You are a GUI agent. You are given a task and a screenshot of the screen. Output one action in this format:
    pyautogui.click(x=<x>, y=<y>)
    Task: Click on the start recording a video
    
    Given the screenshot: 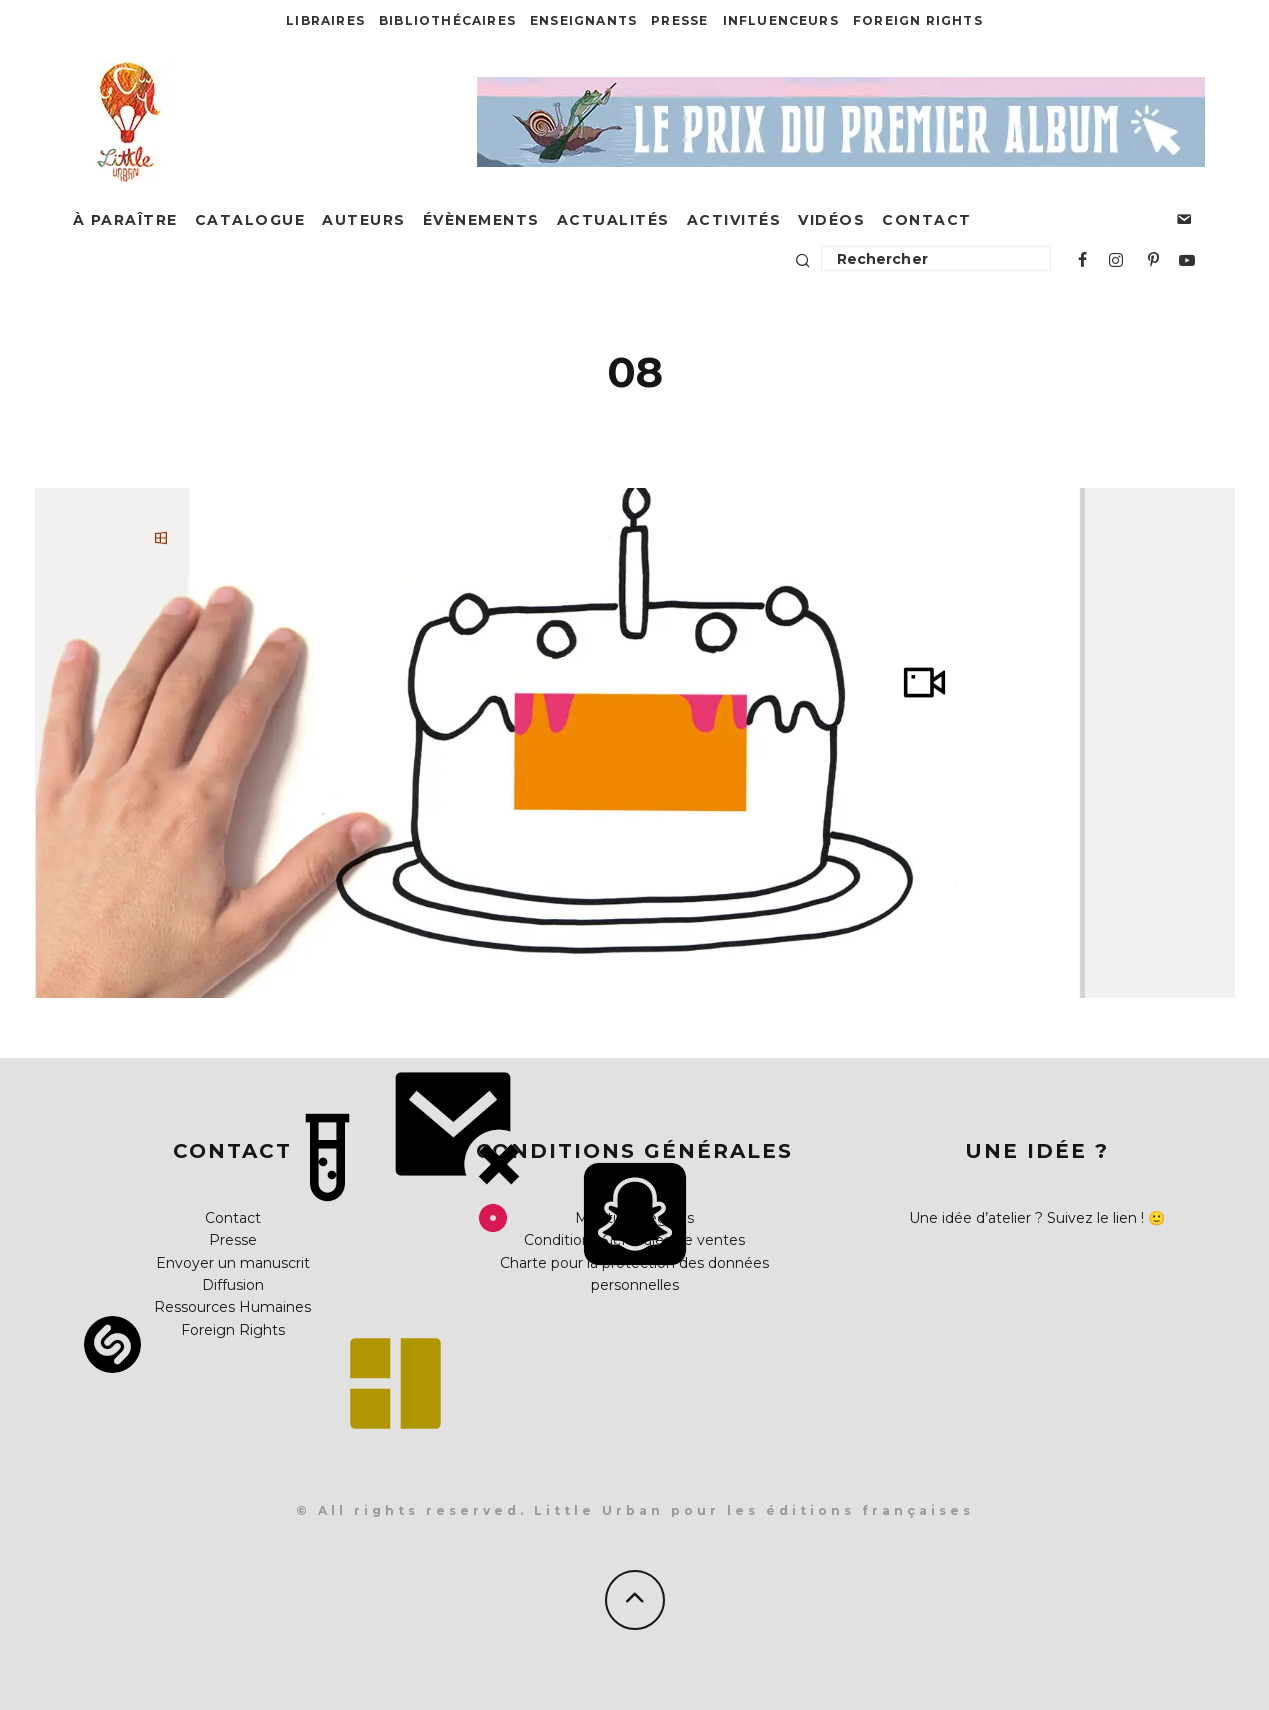 What is the action you would take?
    pyautogui.click(x=924, y=682)
    